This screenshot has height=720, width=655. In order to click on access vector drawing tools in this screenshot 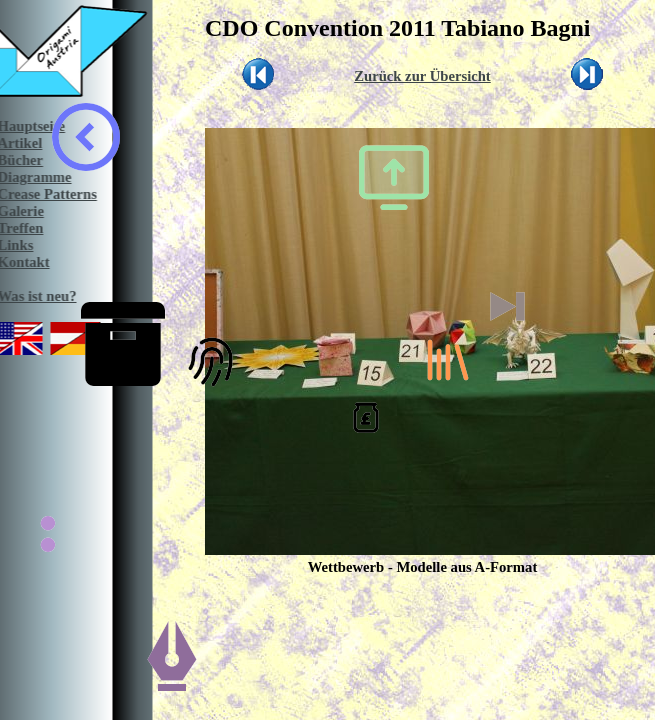, I will do `click(172, 656)`.